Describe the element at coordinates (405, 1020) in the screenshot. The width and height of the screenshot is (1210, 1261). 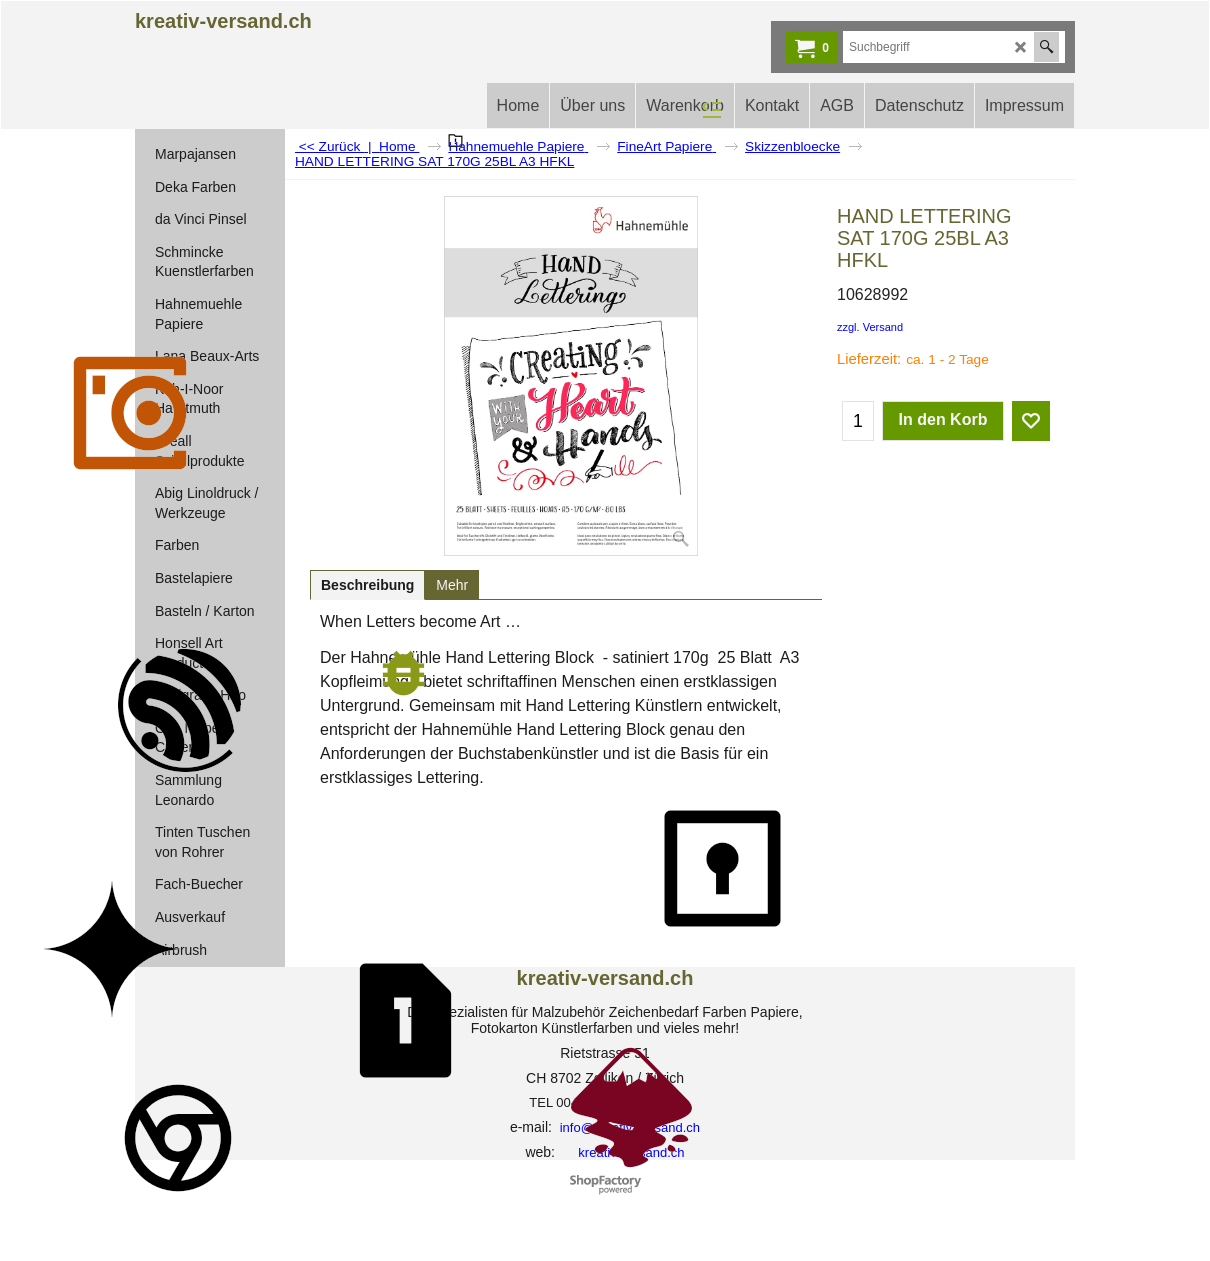
I see `indicates primary SIM card slot (SIM 1)` at that location.